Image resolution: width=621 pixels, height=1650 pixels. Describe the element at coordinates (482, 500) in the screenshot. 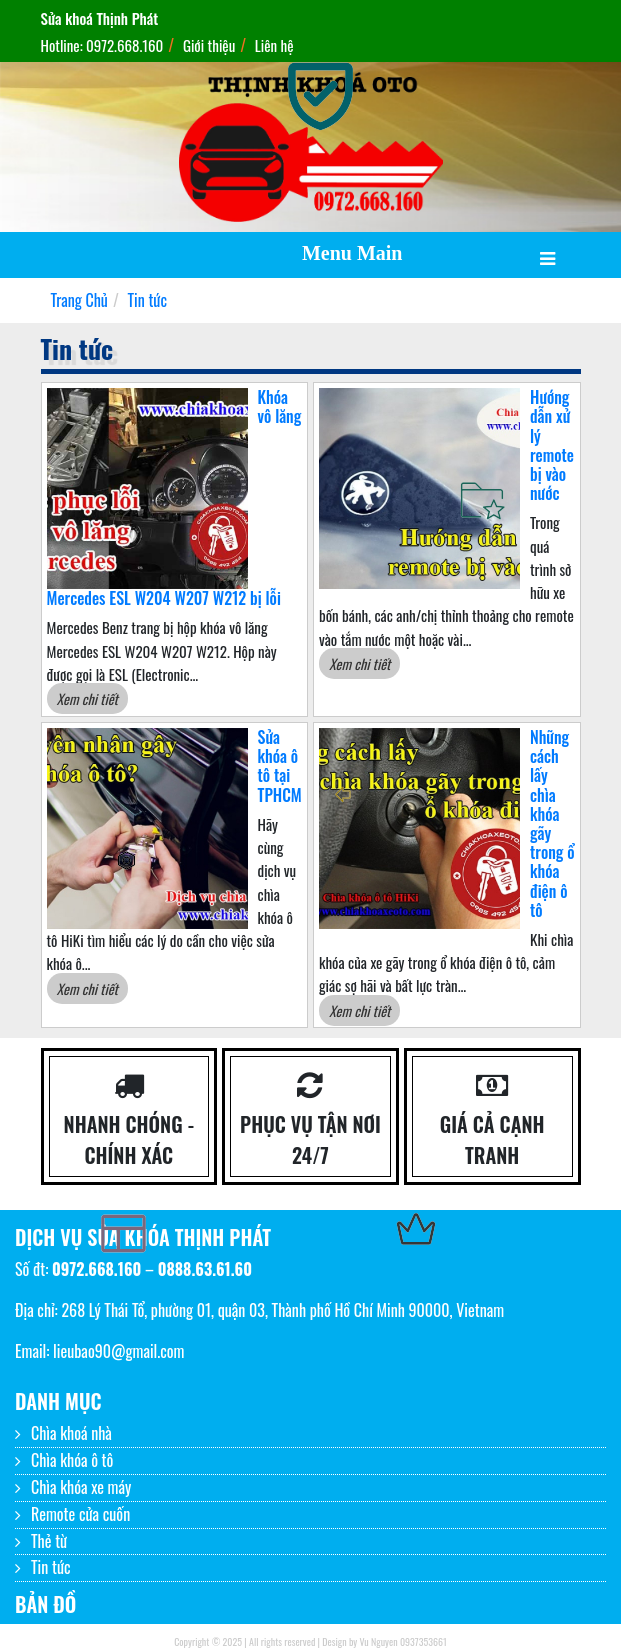

I see `access your starred or favorite folders` at that location.